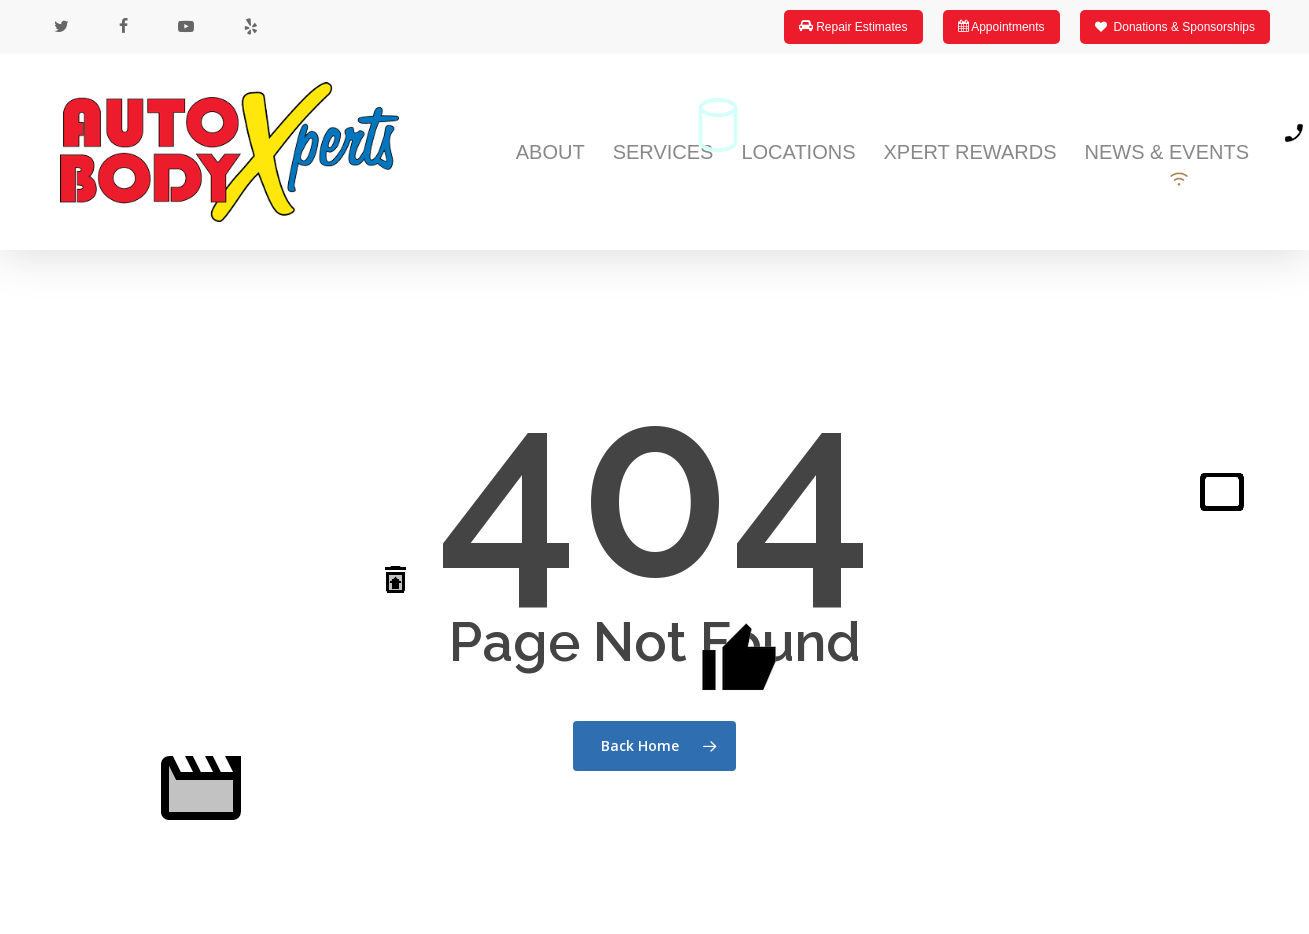 The width and height of the screenshot is (1309, 934). Describe the element at coordinates (739, 660) in the screenshot. I see `like or upvote this content` at that location.